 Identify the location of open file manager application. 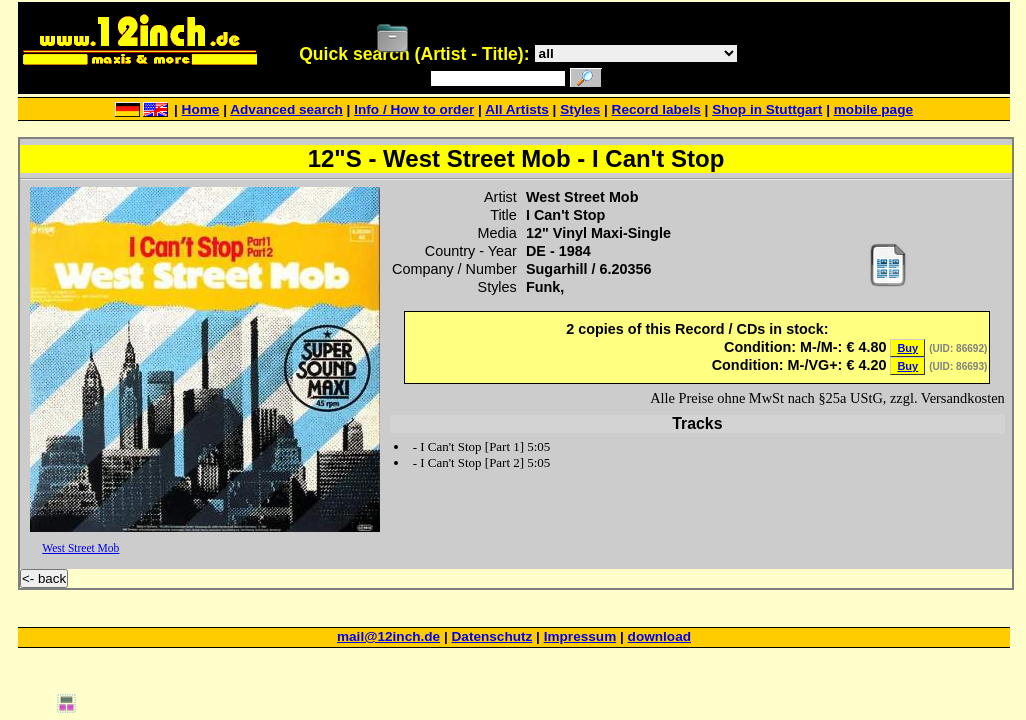
(392, 37).